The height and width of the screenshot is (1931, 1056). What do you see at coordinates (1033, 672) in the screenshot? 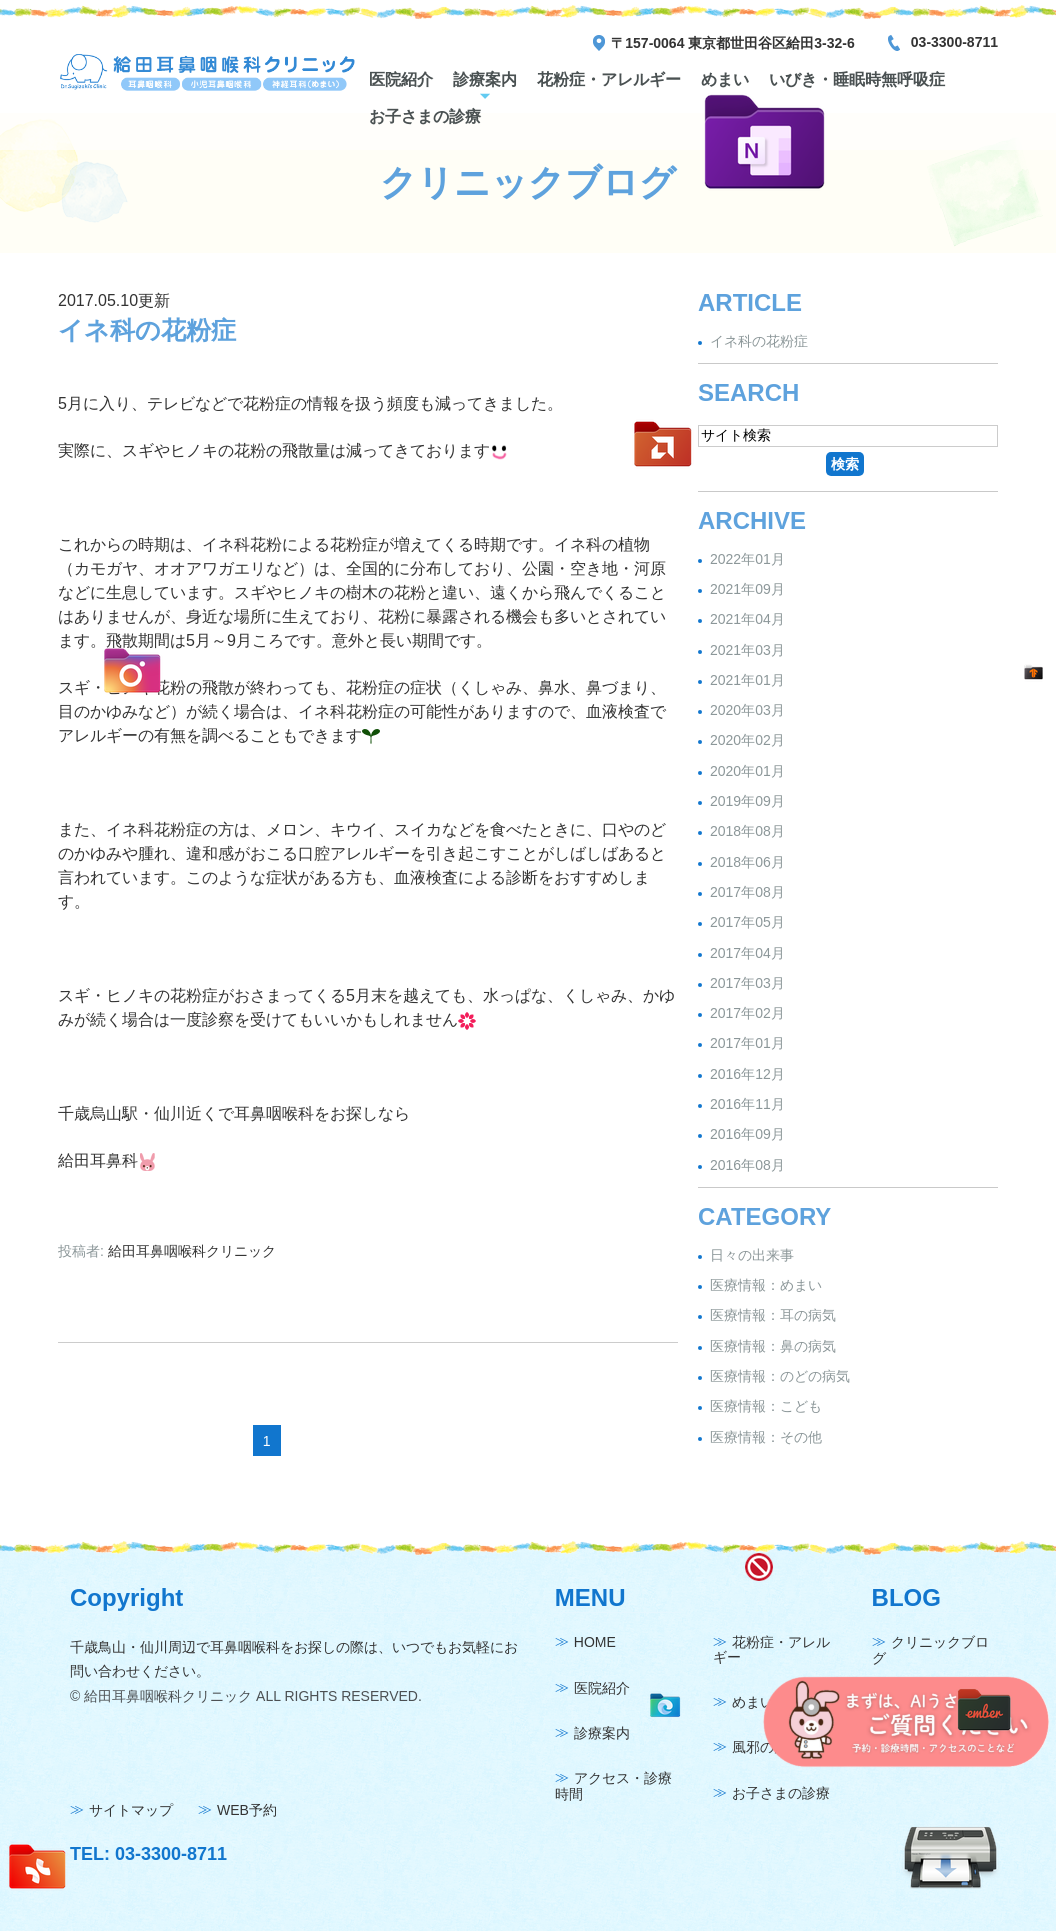
I see `open tensorflow project folder` at bounding box center [1033, 672].